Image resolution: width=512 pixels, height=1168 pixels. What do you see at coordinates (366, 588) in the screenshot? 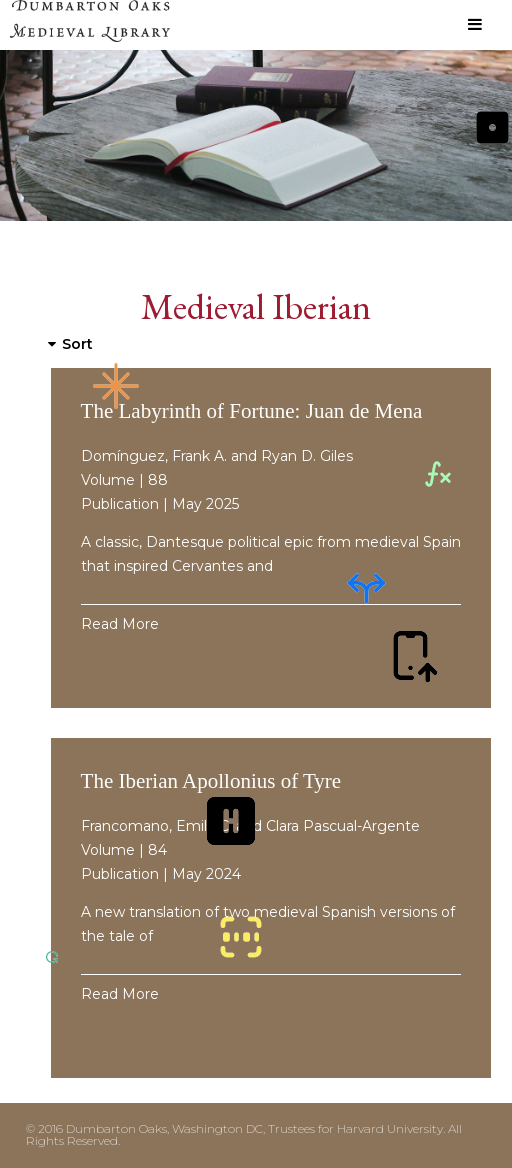
I see `switch or swap between two items` at bounding box center [366, 588].